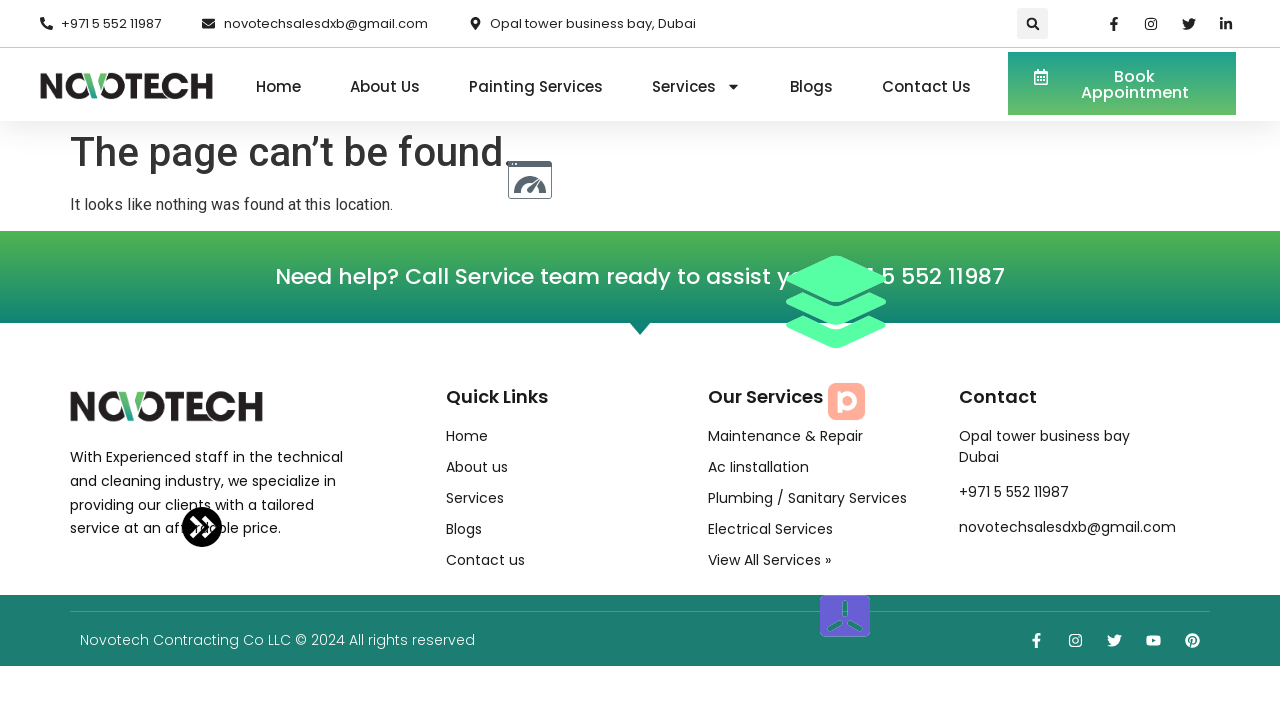 The height and width of the screenshot is (720, 1280). What do you see at coordinates (202, 527) in the screenshot?
I see `esbuild JavaScript bundler logo` at bounding box center [202, 527].